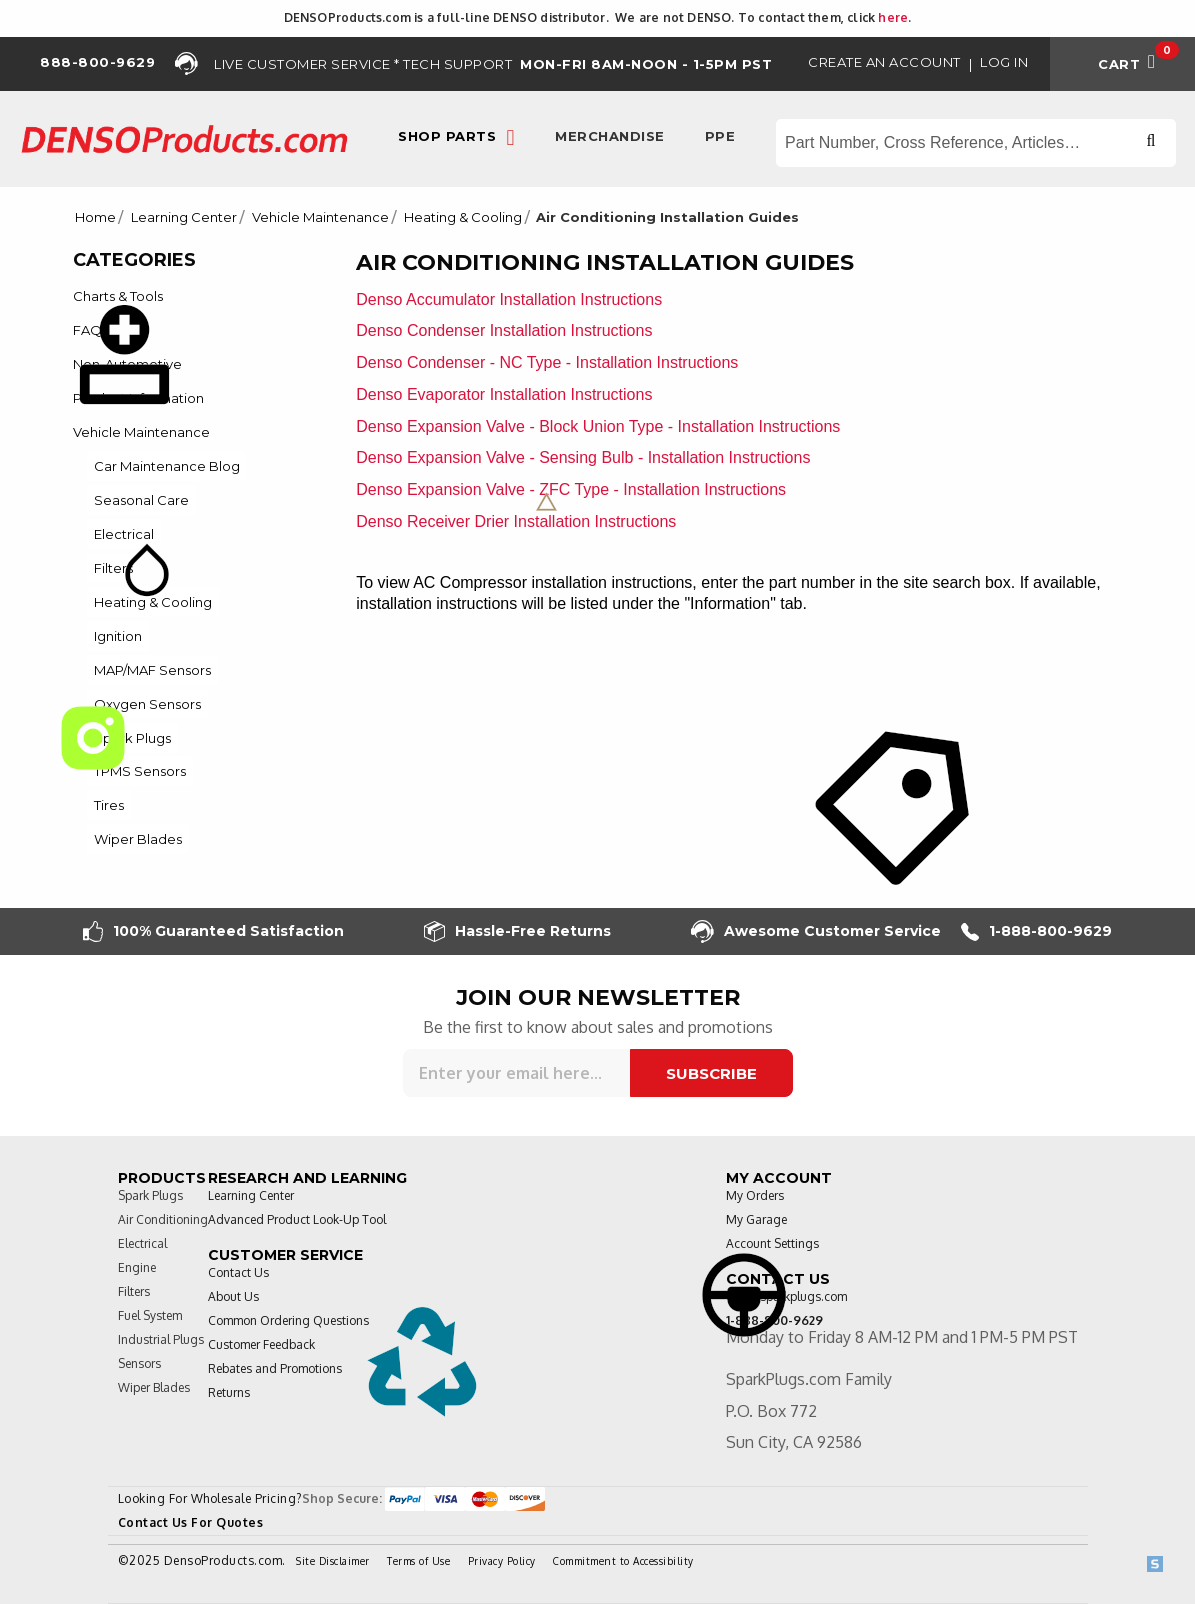 This screenshot has width=1195, height=1604. What do you see at coordinates (893, 804) in the screenshot?
I see `view or apply a price tag to an item` at bounding box center [893, 804].